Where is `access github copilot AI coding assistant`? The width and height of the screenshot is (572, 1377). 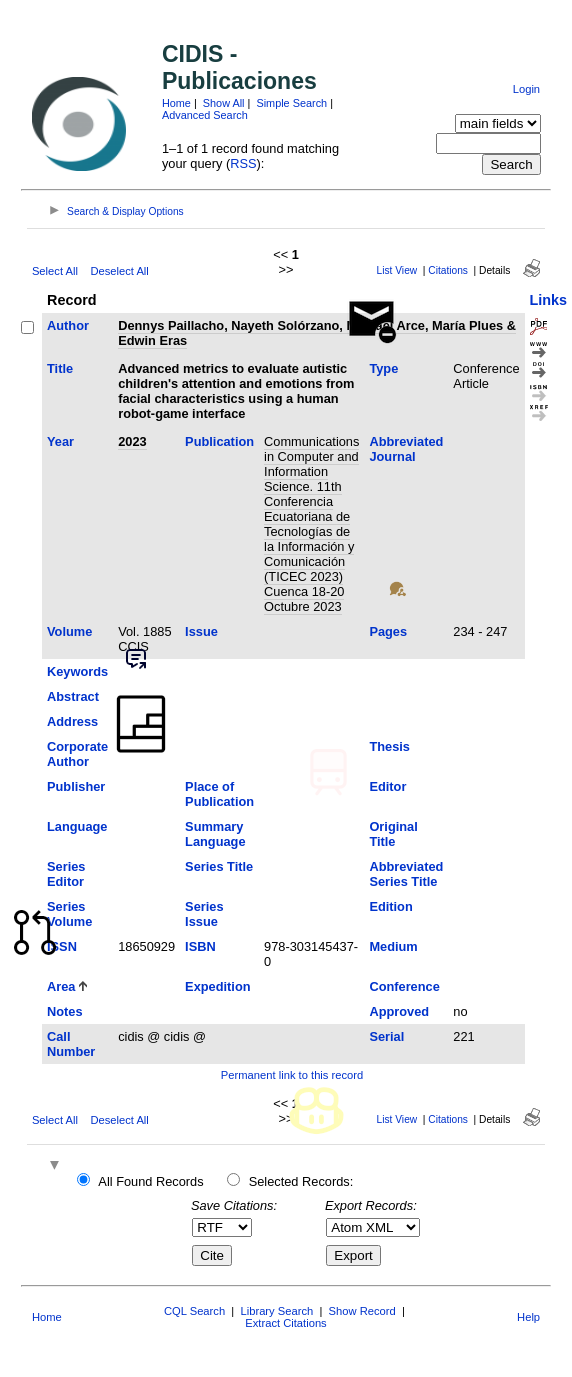 access github copilot AI coding assistant is located at coordinates (316, 1109).